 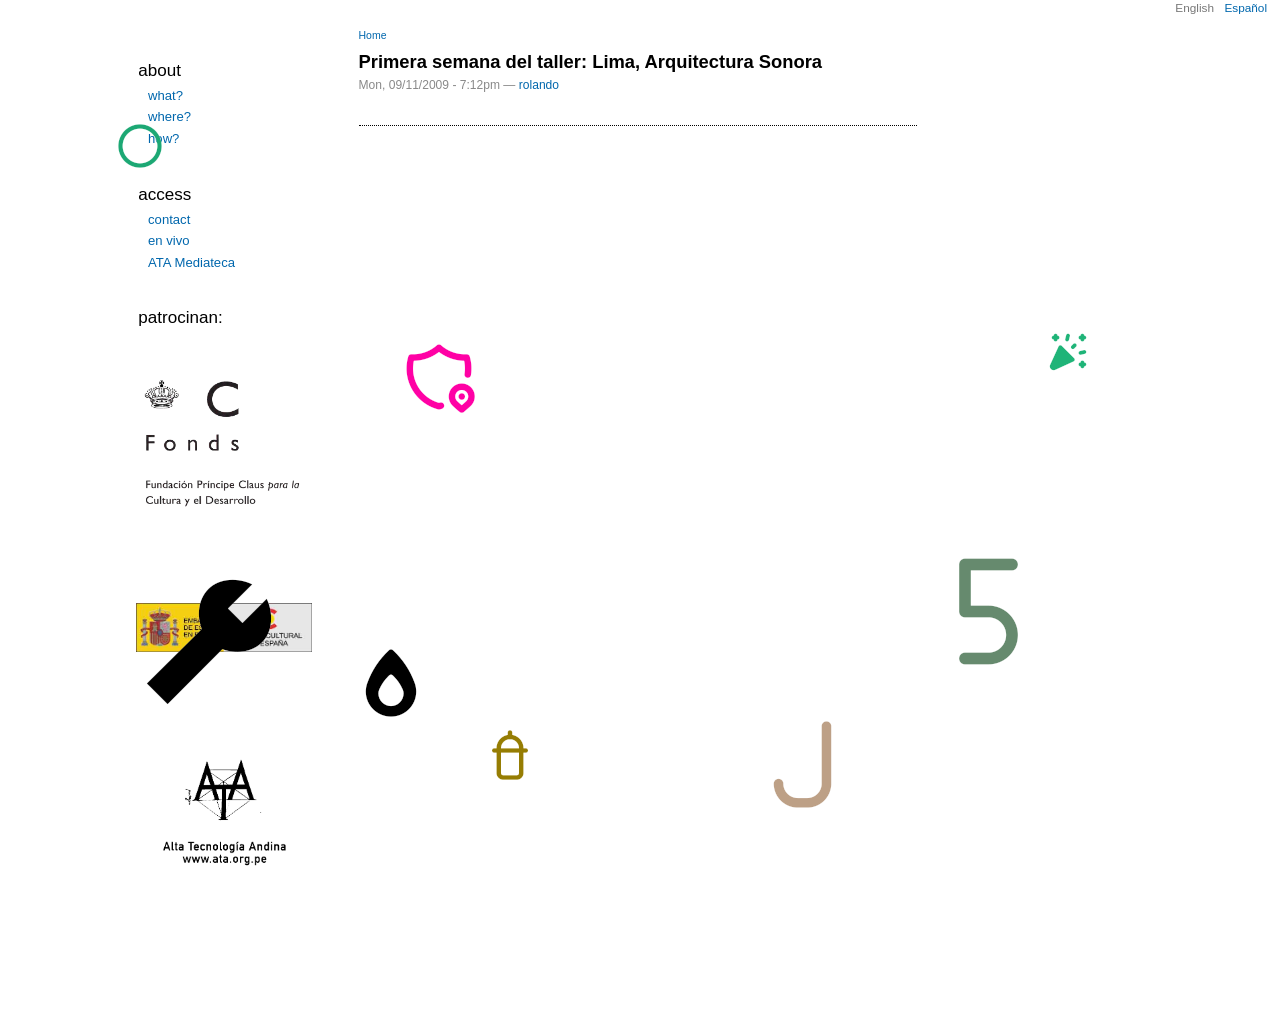 I want to click on celebration or success state indicator, so click(x=1069, y=351).